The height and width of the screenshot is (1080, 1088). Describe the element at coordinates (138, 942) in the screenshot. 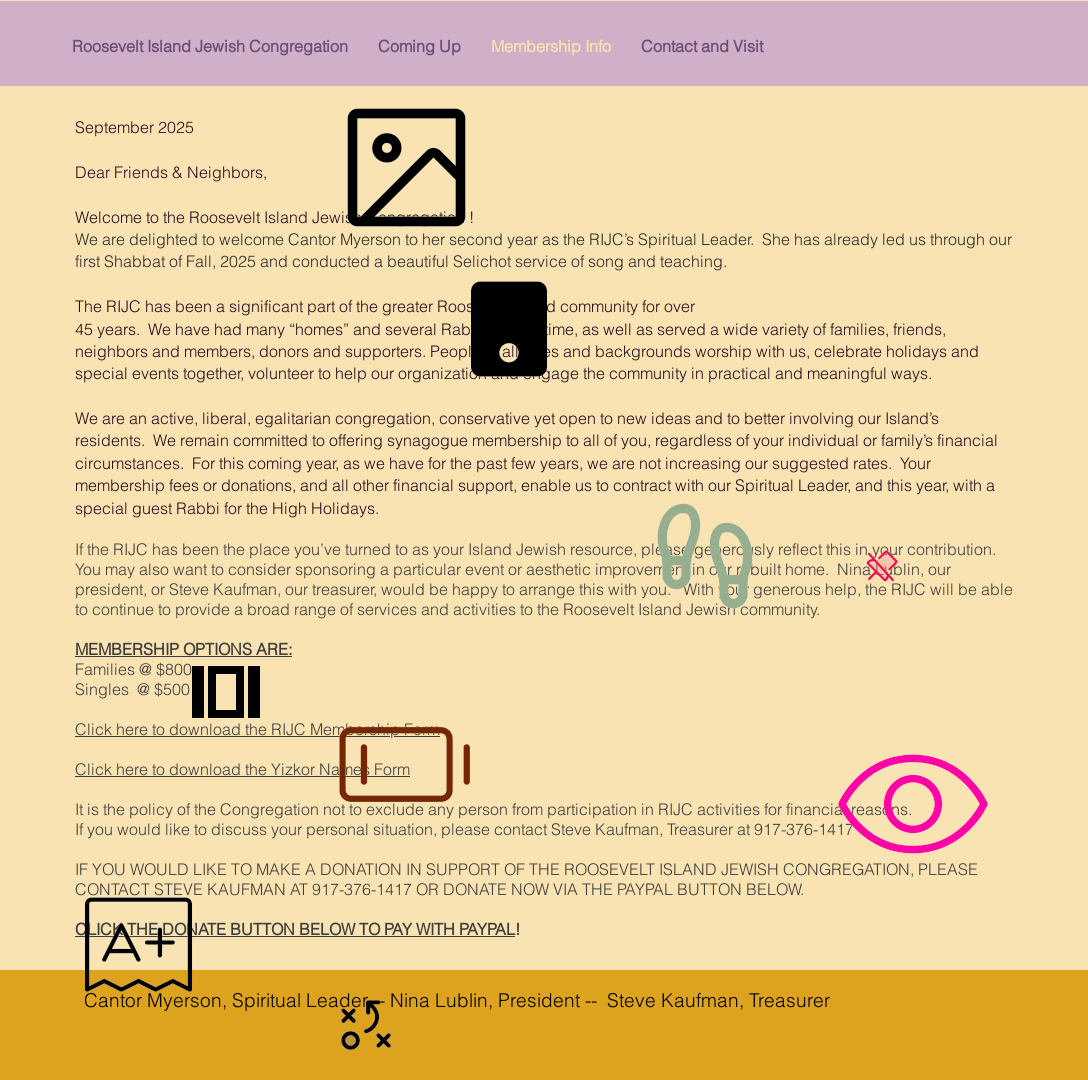

I see `view exam or test results` at that location.